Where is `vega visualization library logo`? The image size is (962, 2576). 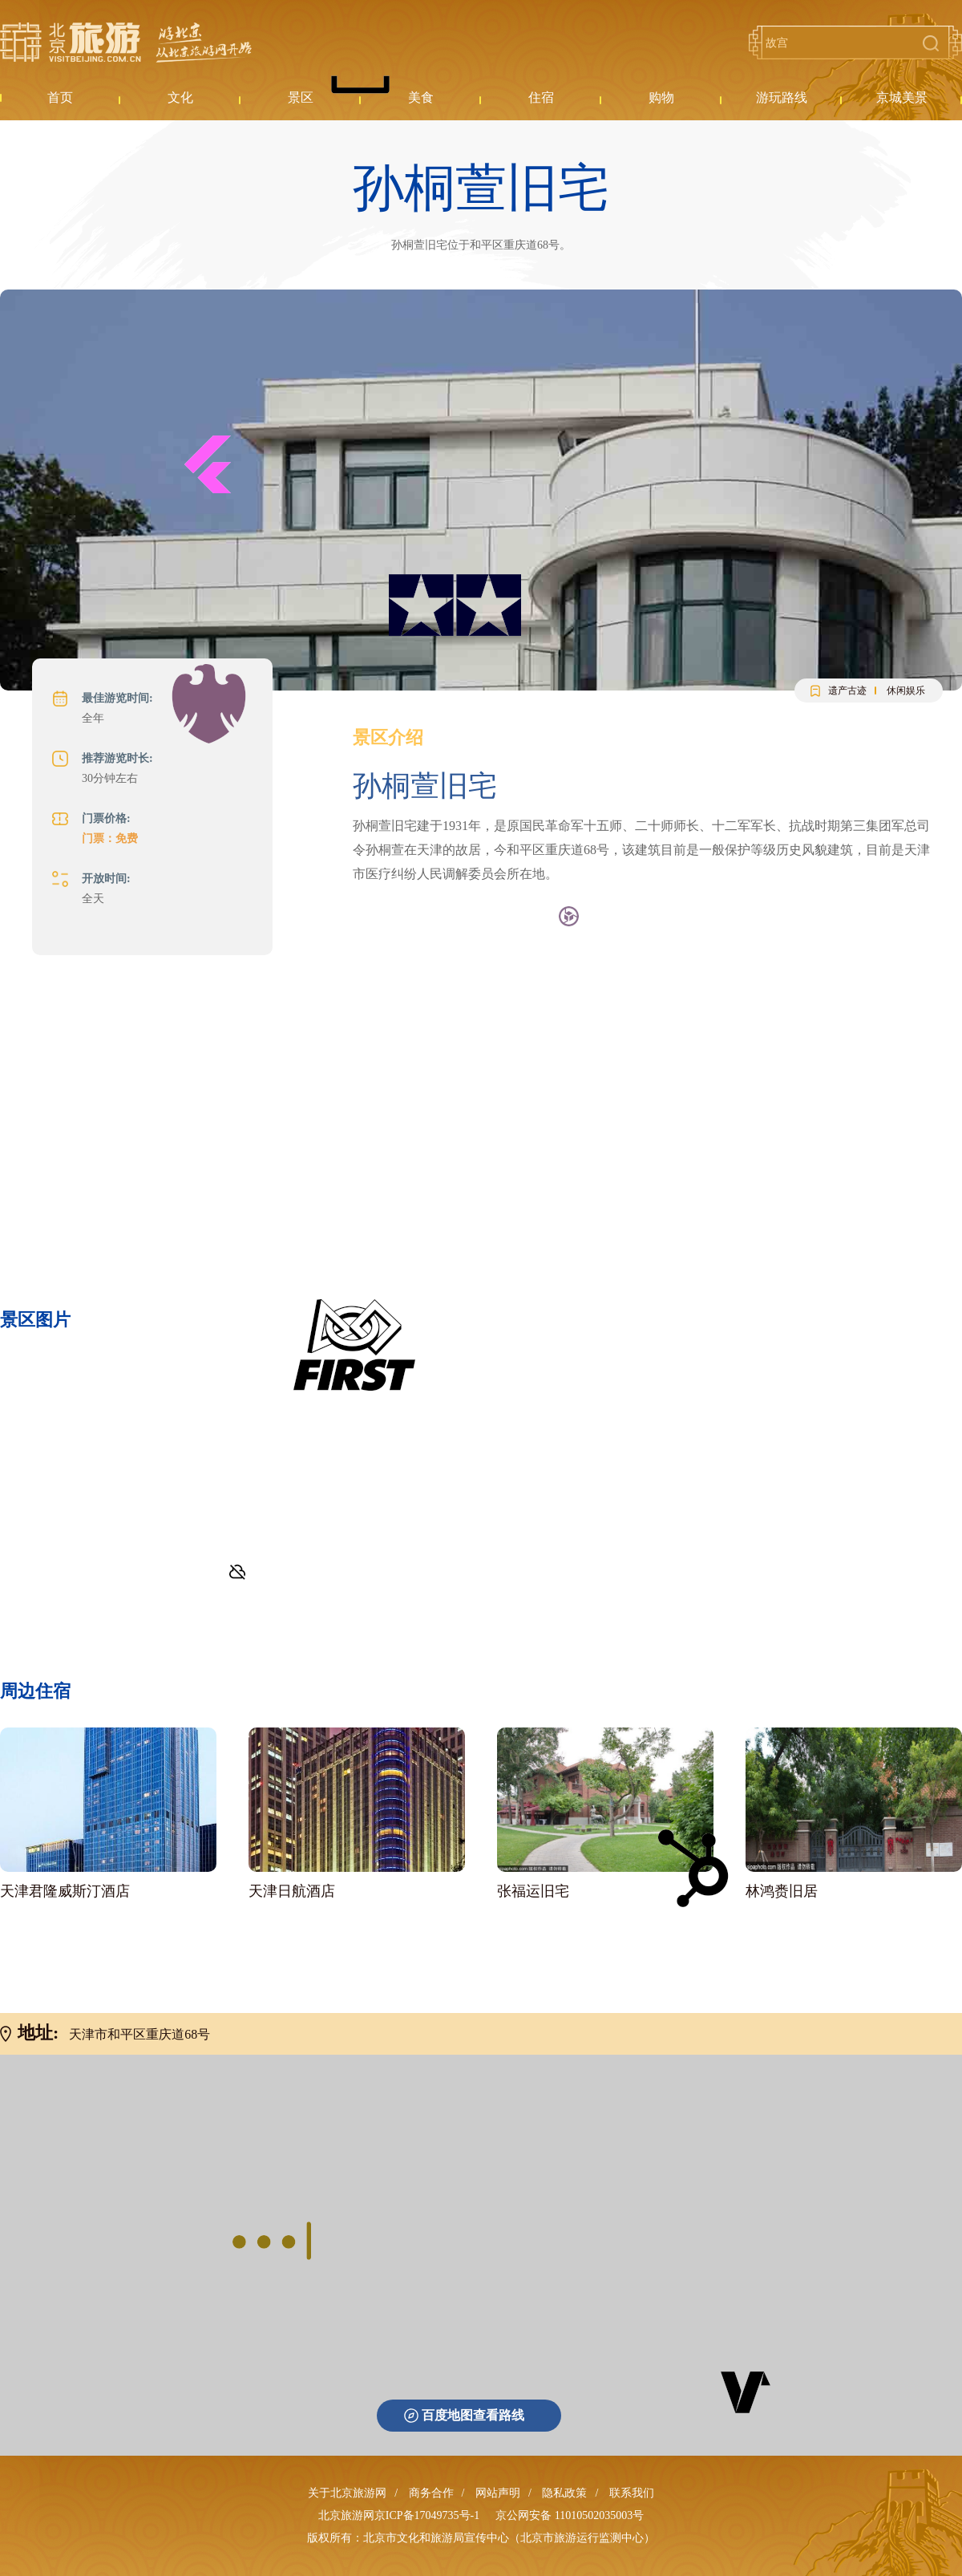 vega visualization library logo is located at coordinates (746, 2392).